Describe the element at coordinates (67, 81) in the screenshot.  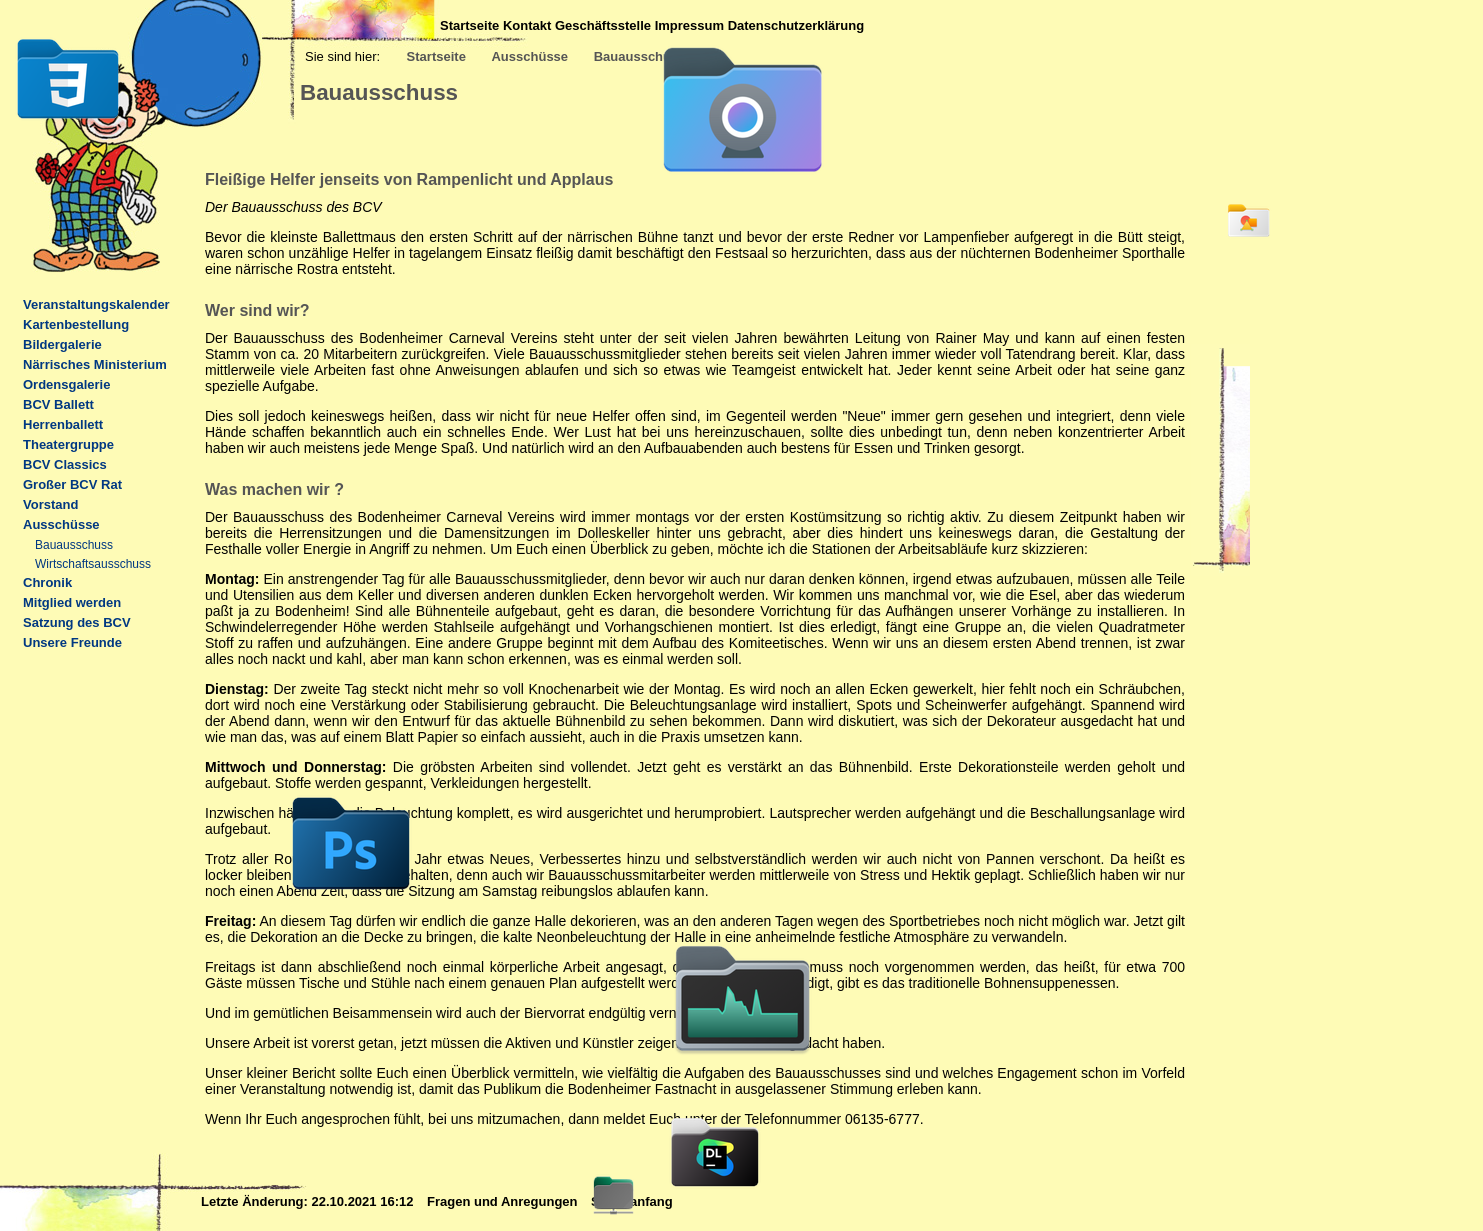
I see `open CSS files folder` at that location.